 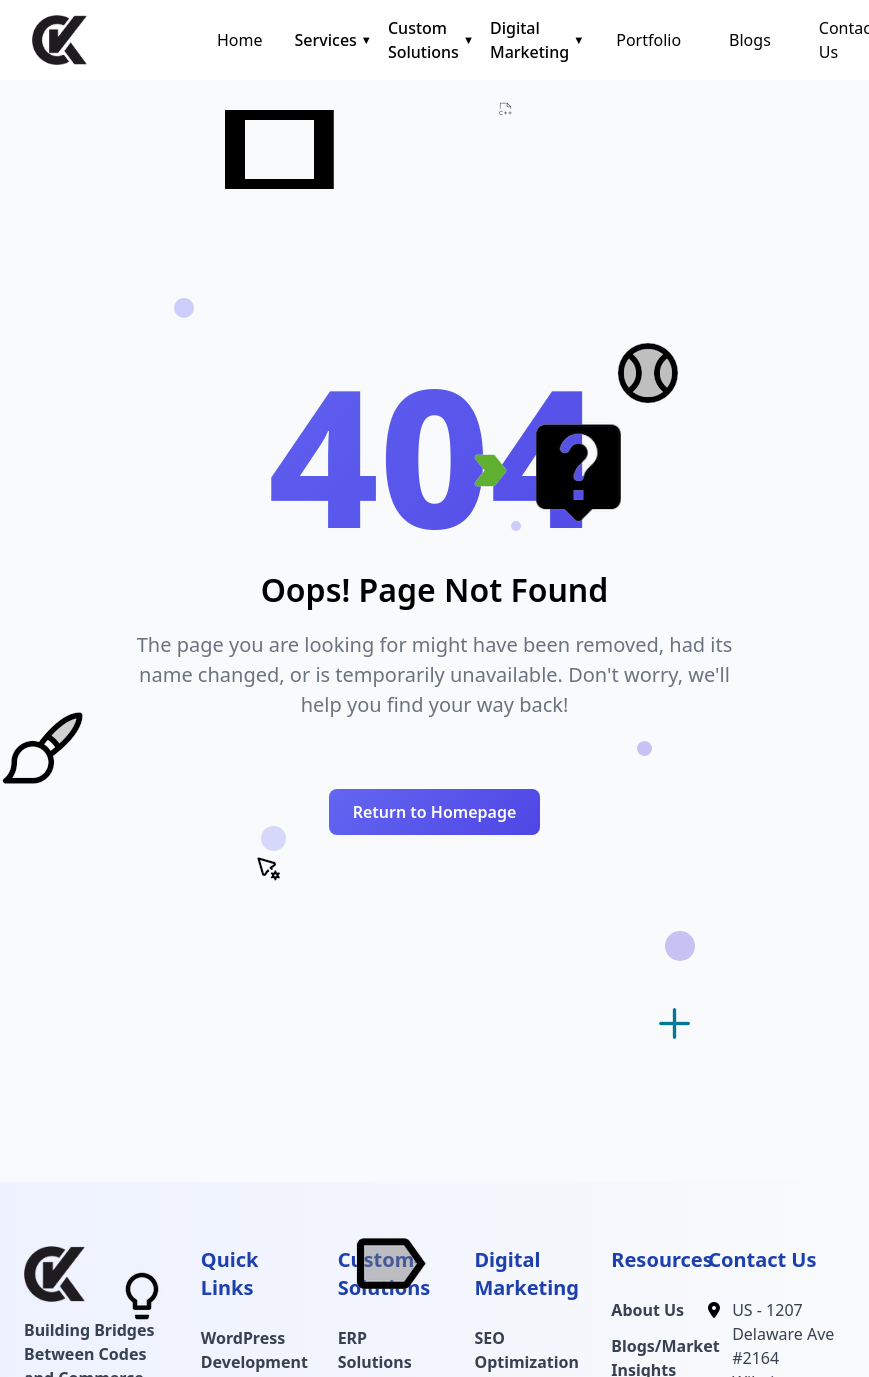 What do you see at coordinates (578, 471) in the screenshot?
I see `access live help or support chat` at bounding box center [578, 471].